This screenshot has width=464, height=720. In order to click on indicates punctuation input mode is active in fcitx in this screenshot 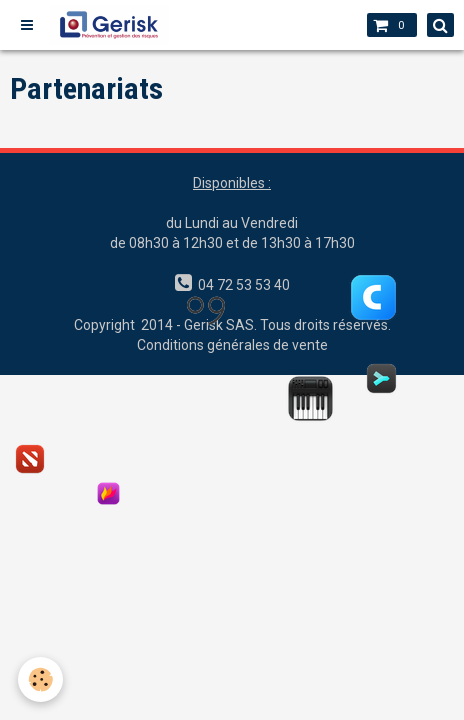, I will do `click(206, 311)`.